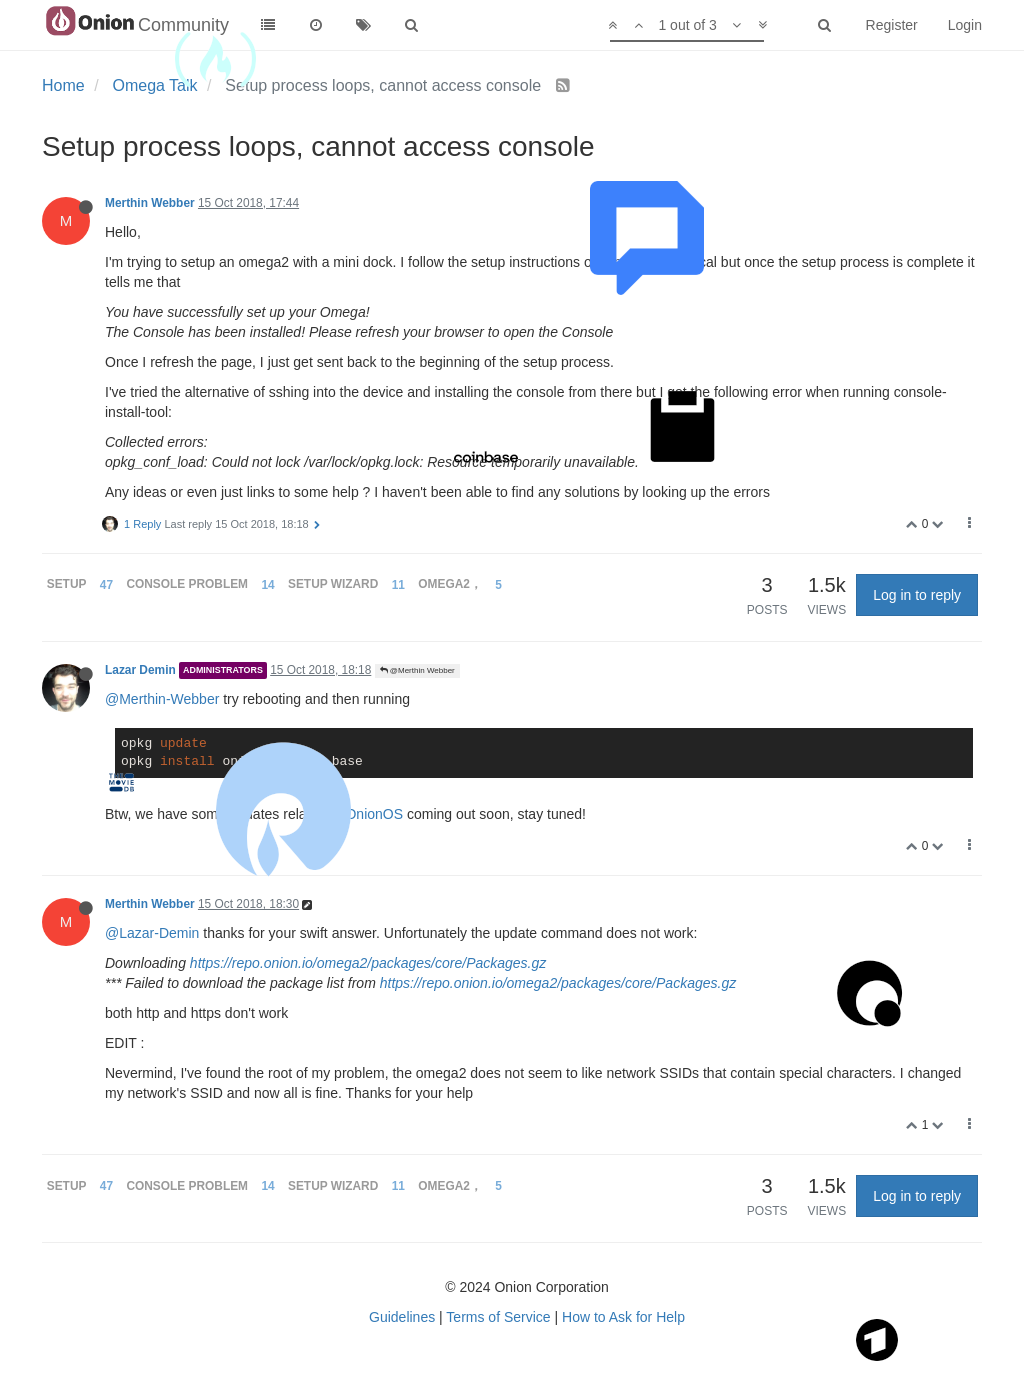  I want to click on visit freeCodeCamp website, so click(215, 59).